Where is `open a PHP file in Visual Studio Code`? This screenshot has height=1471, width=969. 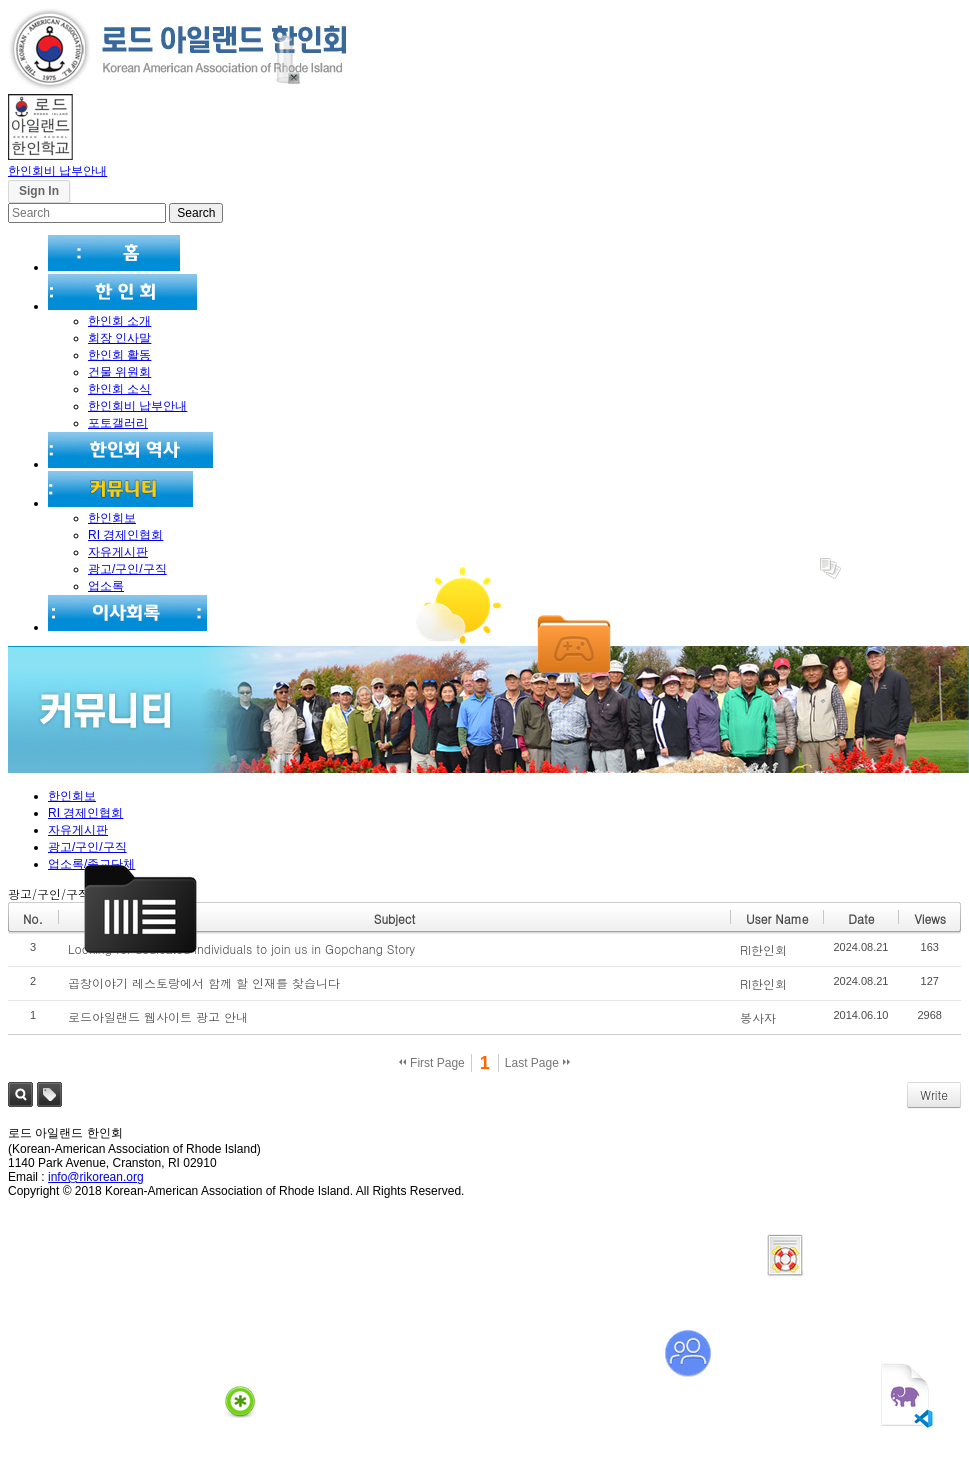
open a PHP file in Visual Studio Code is located at coordinates (905, 1396).